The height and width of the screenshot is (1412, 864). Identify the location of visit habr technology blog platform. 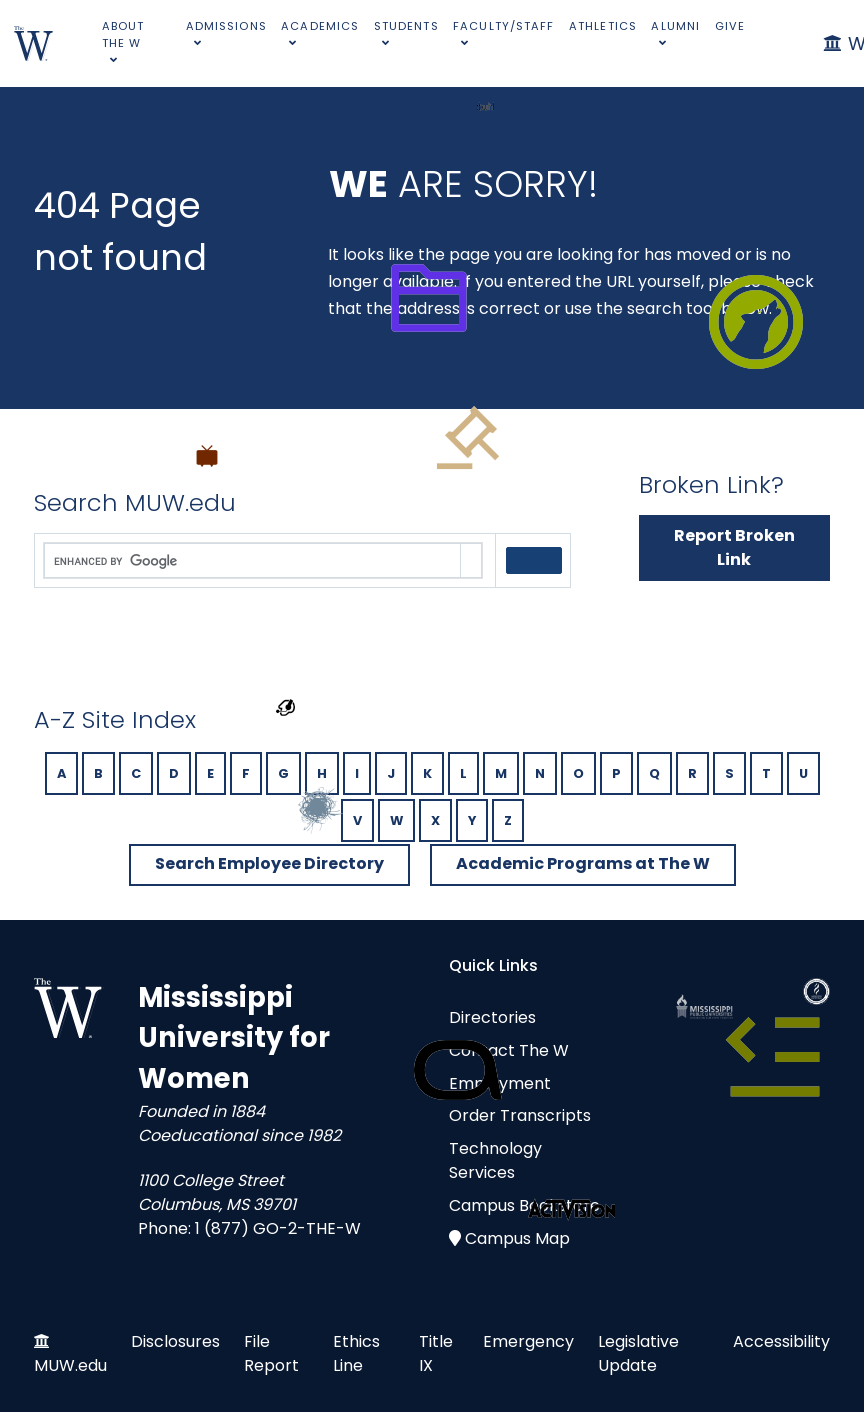
(320, 810).